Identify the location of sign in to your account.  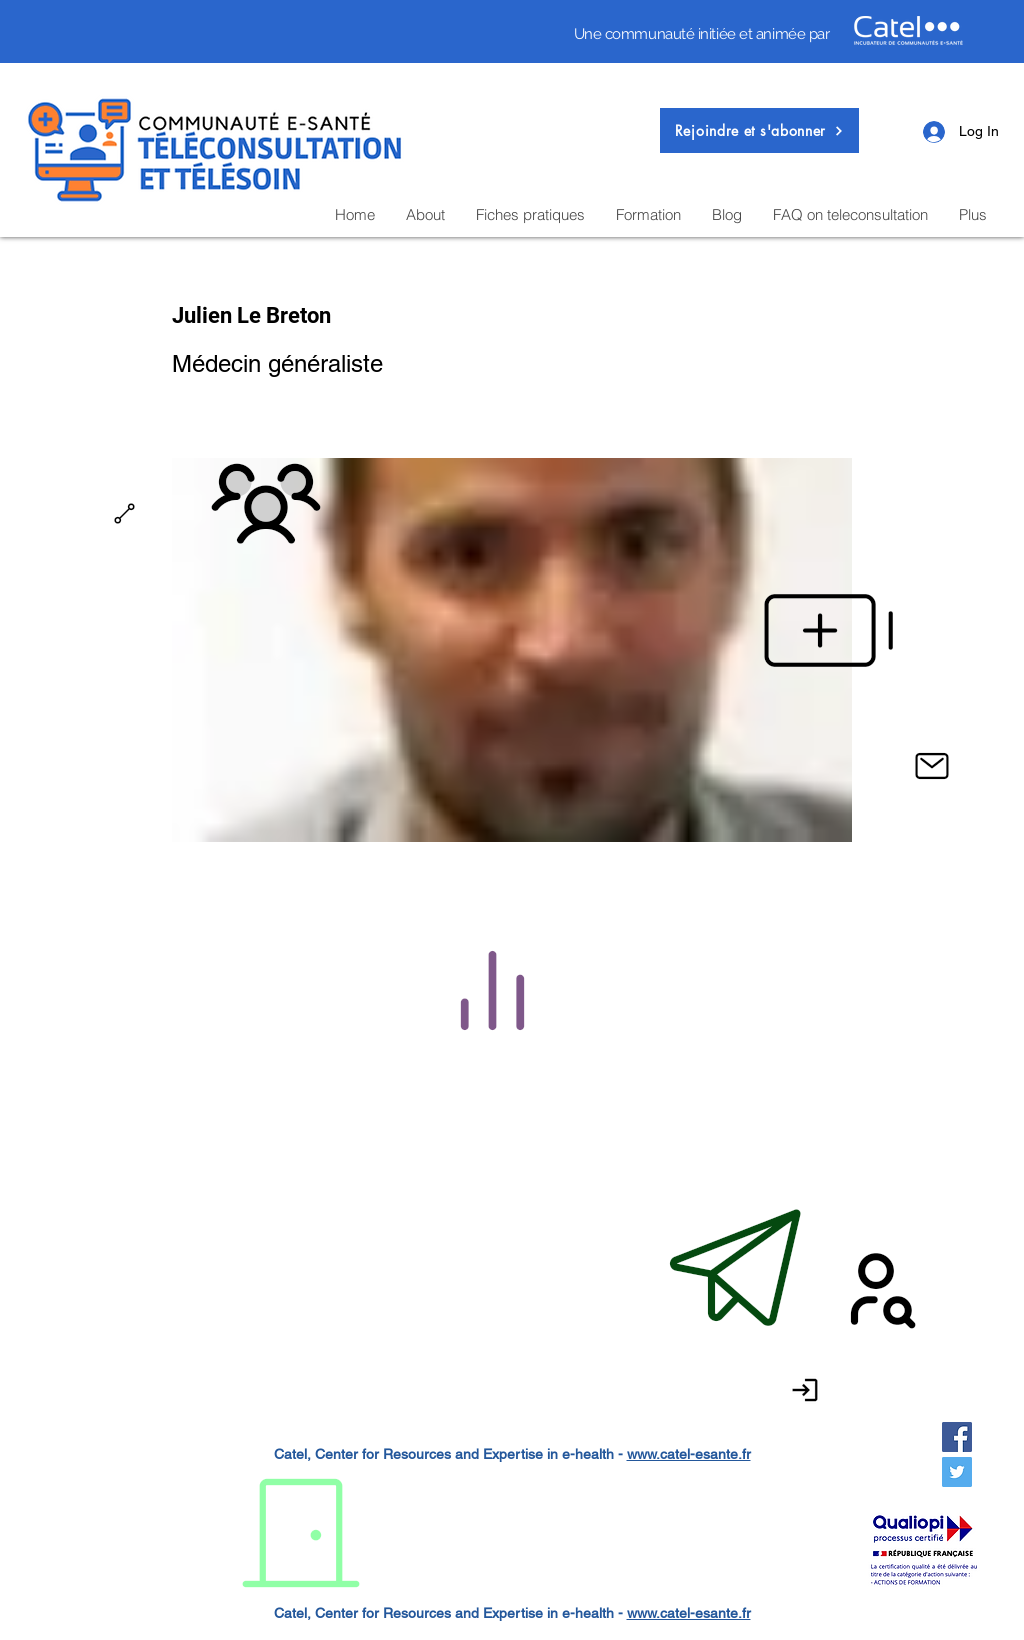
(805, 1390).